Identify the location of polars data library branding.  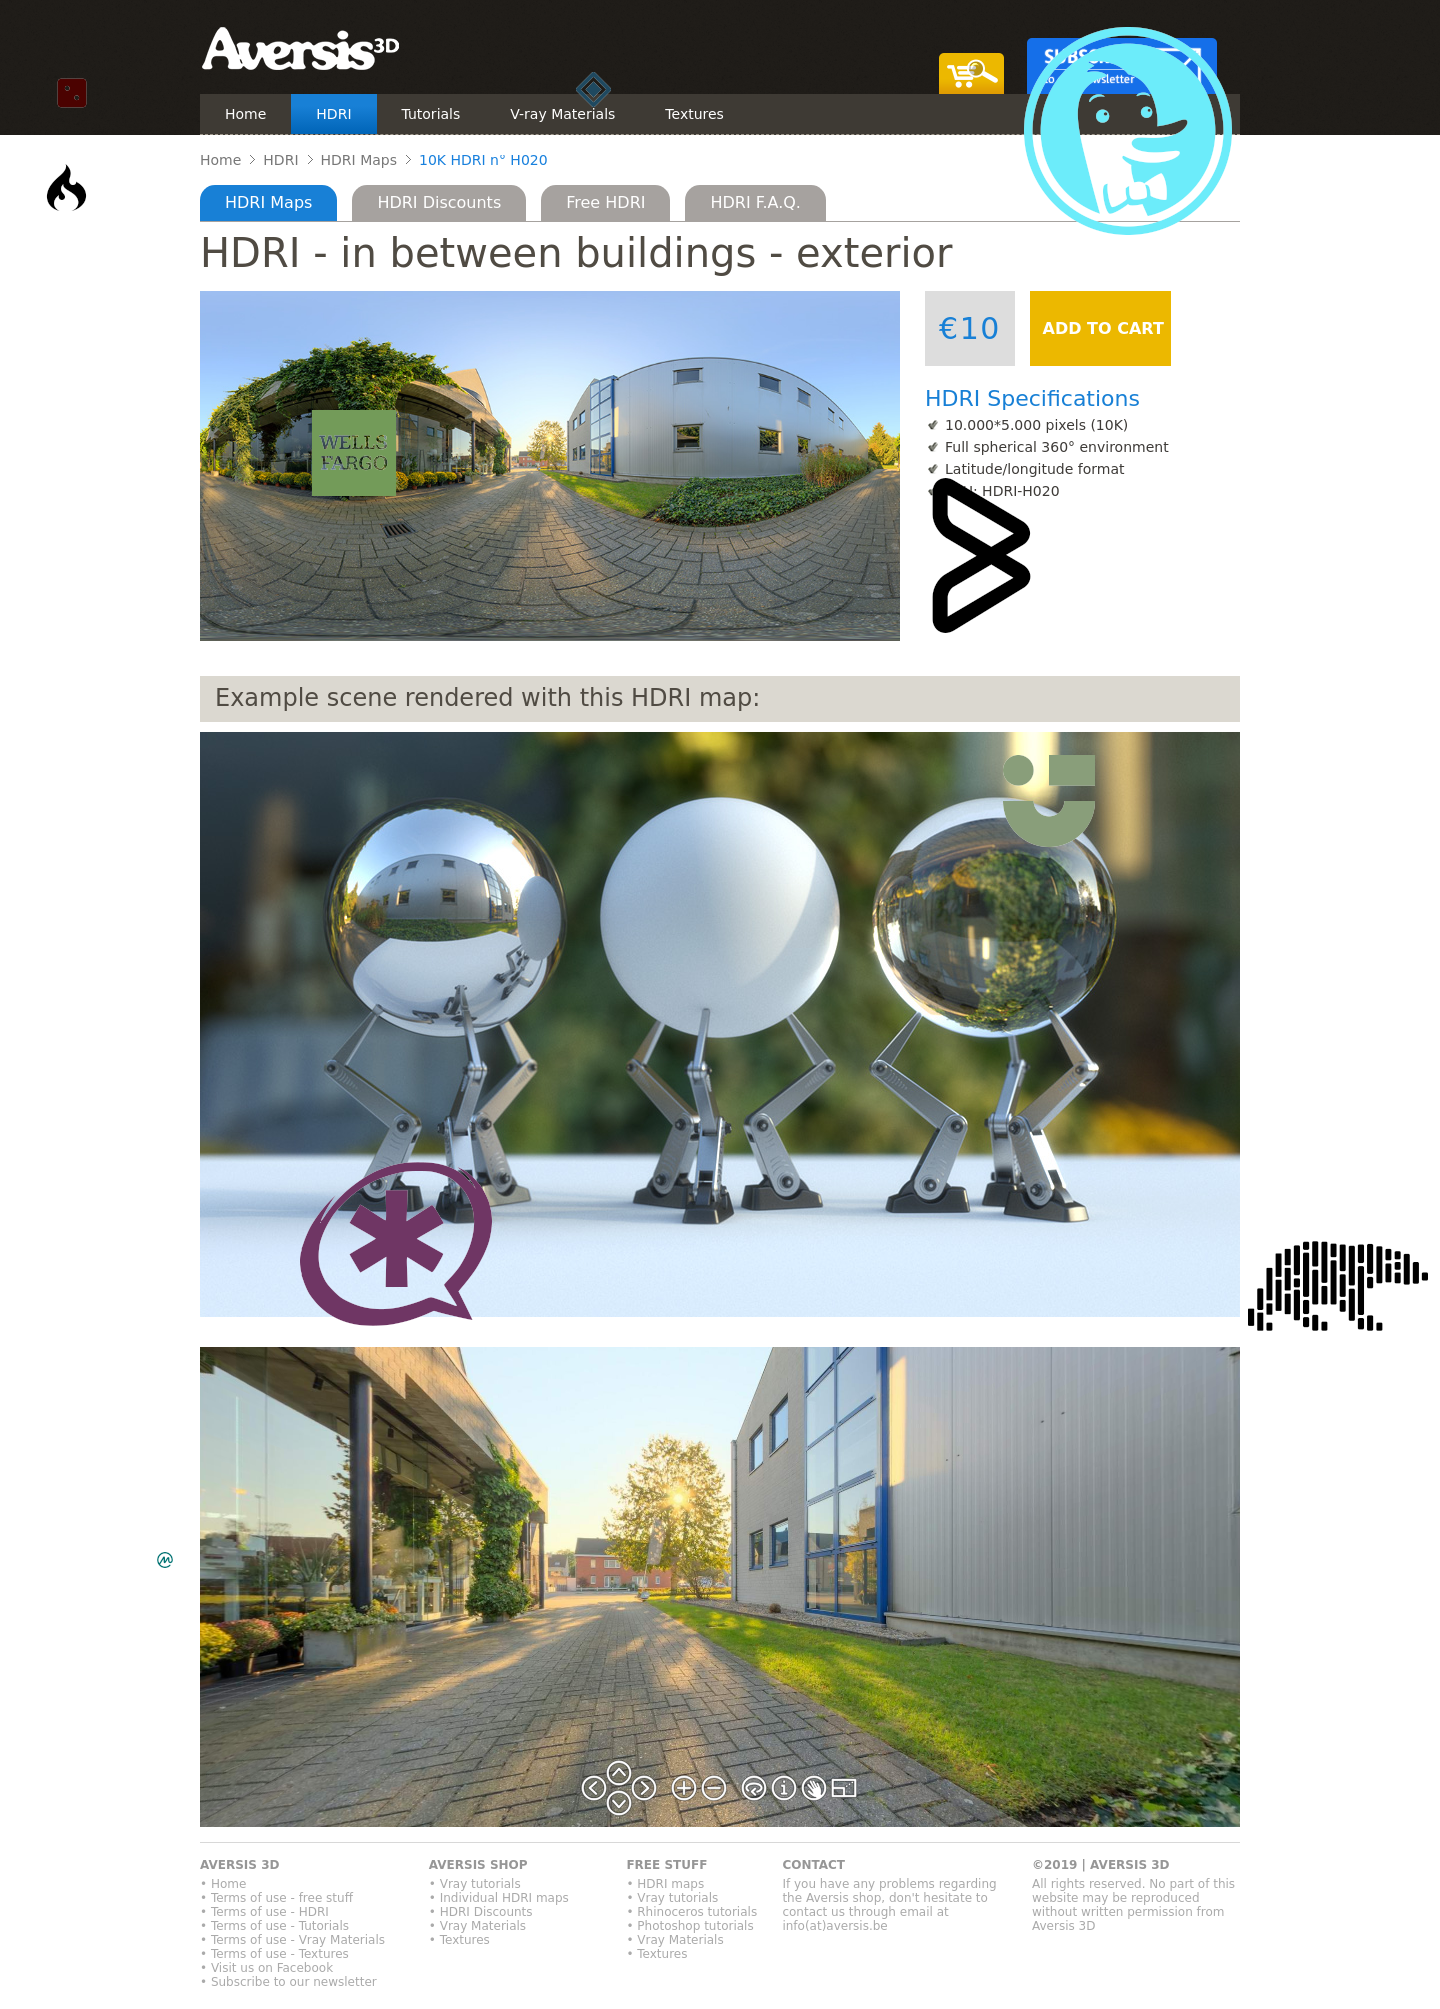
(1338, 1286).